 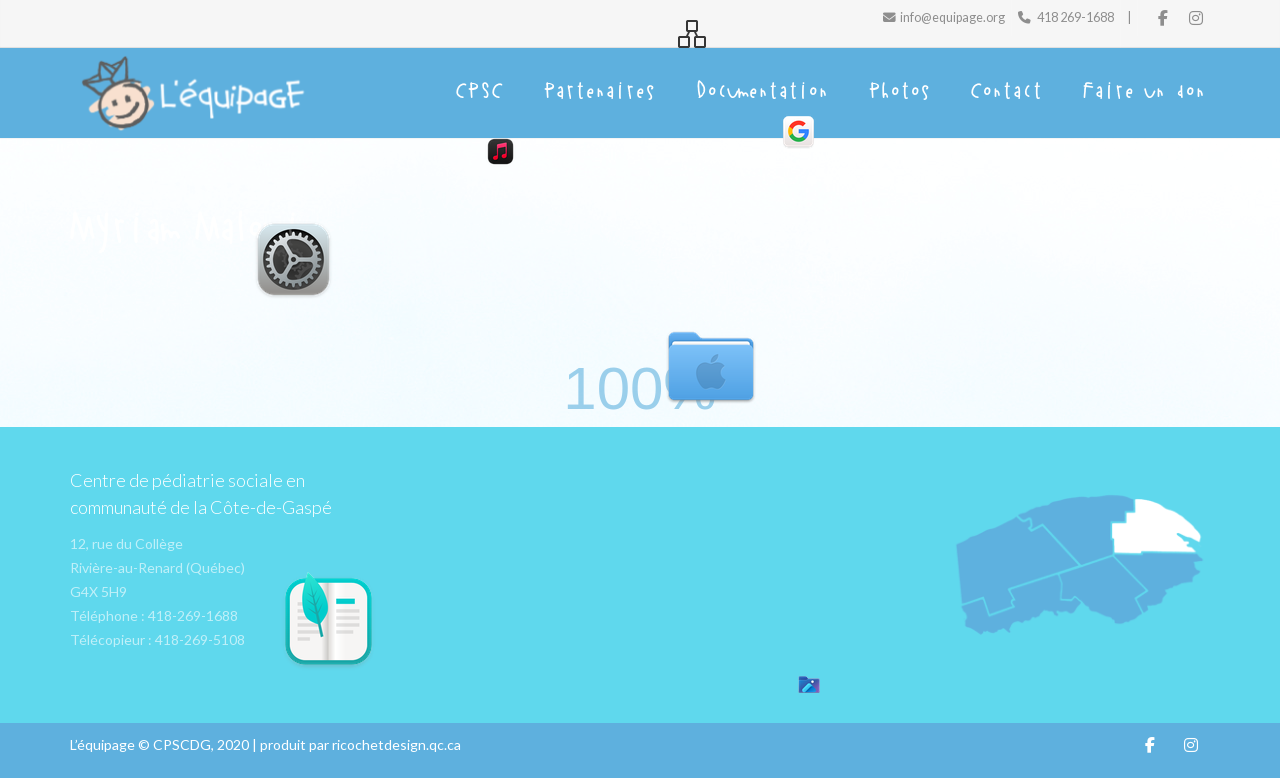 What do you see at coordinates (798, 131) in the screenshot?
I see `open the Google app` at bounding box center [798, 131].